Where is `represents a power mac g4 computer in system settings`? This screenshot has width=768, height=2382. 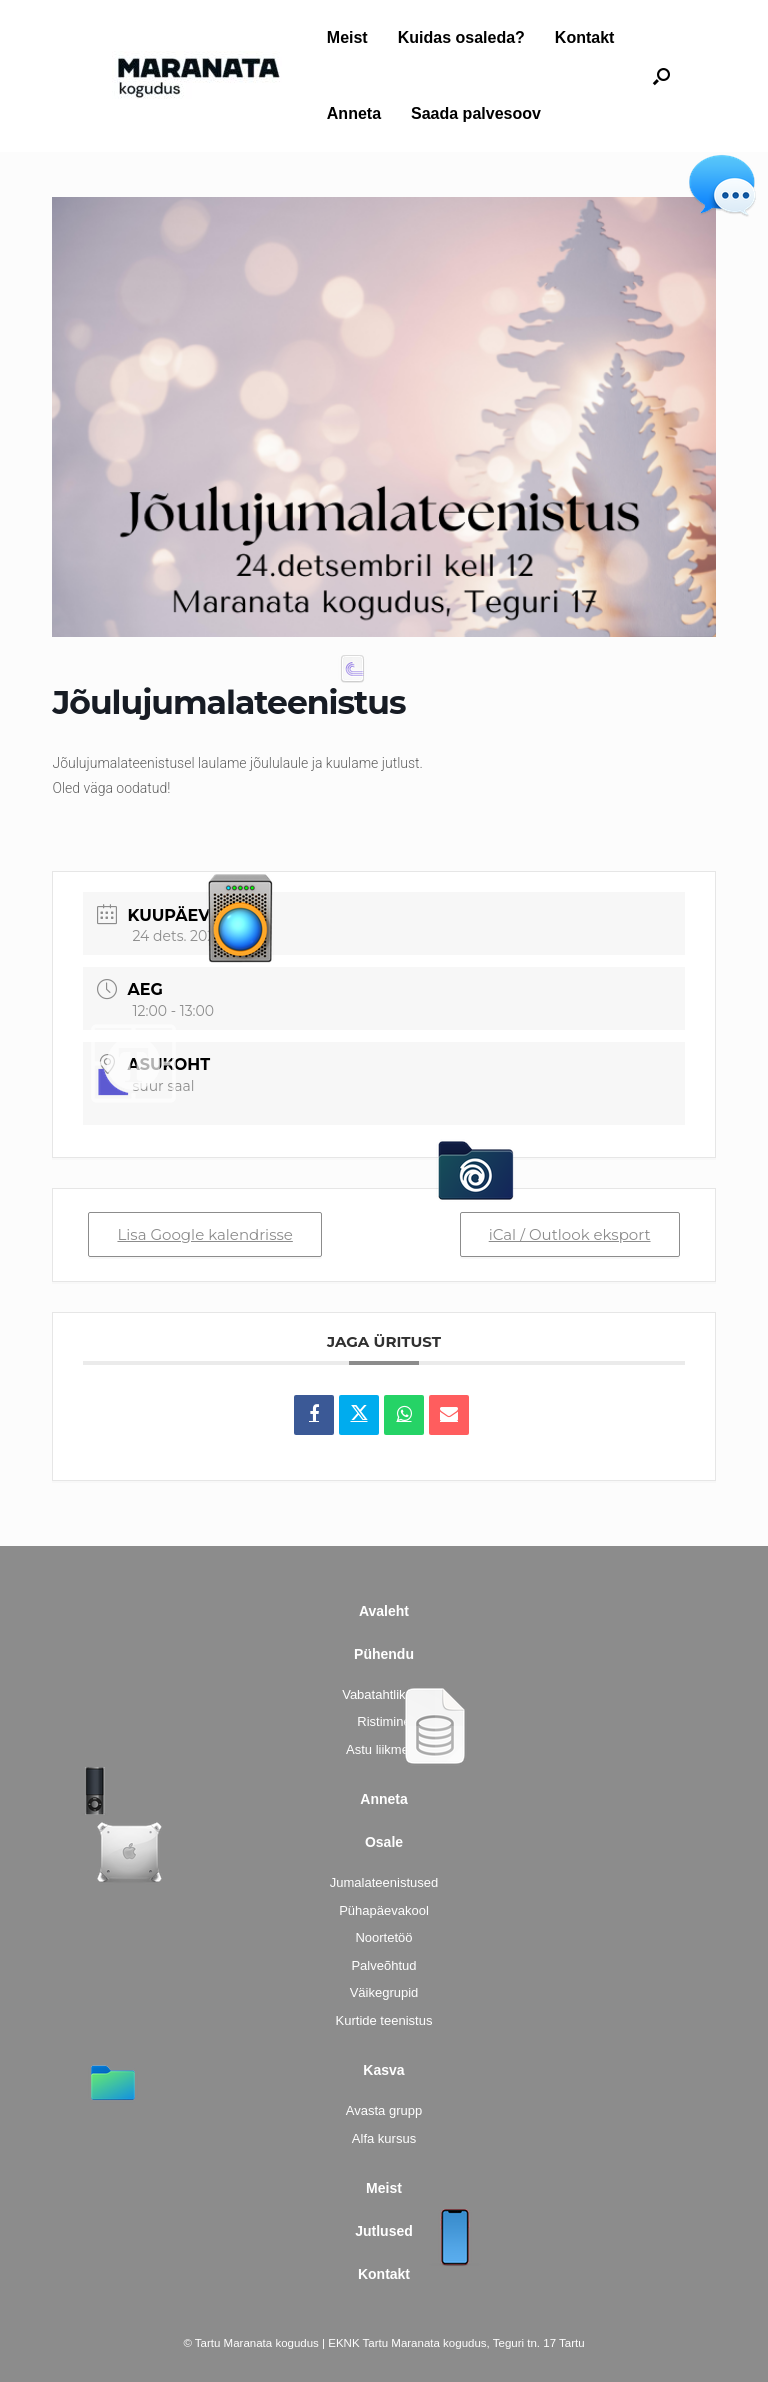
represents a power mac g4 computer in system settings is located at coordinates (129, 1851).